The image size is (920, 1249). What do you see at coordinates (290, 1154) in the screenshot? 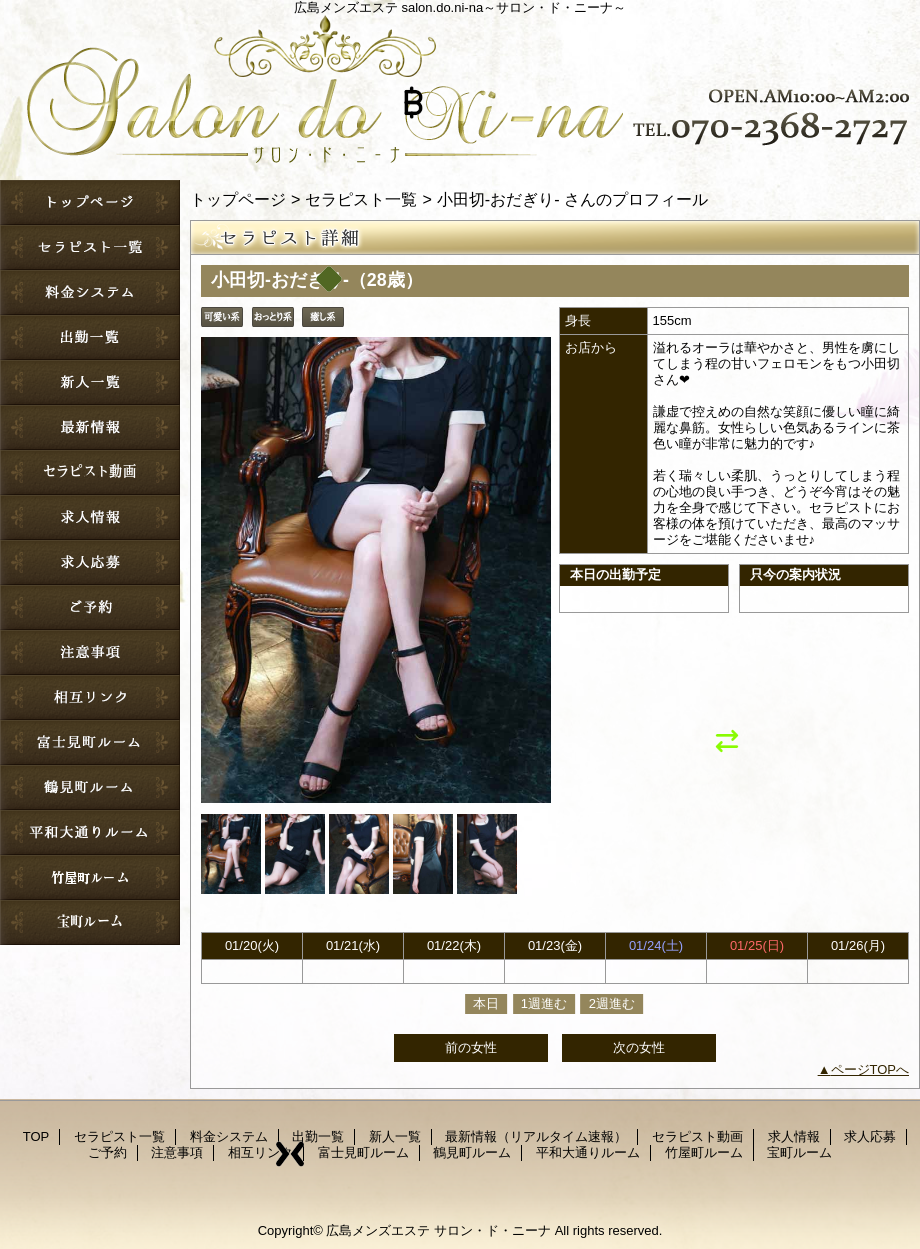
I see `mixer streaming platform logo` at bounding box center [290, 1154].